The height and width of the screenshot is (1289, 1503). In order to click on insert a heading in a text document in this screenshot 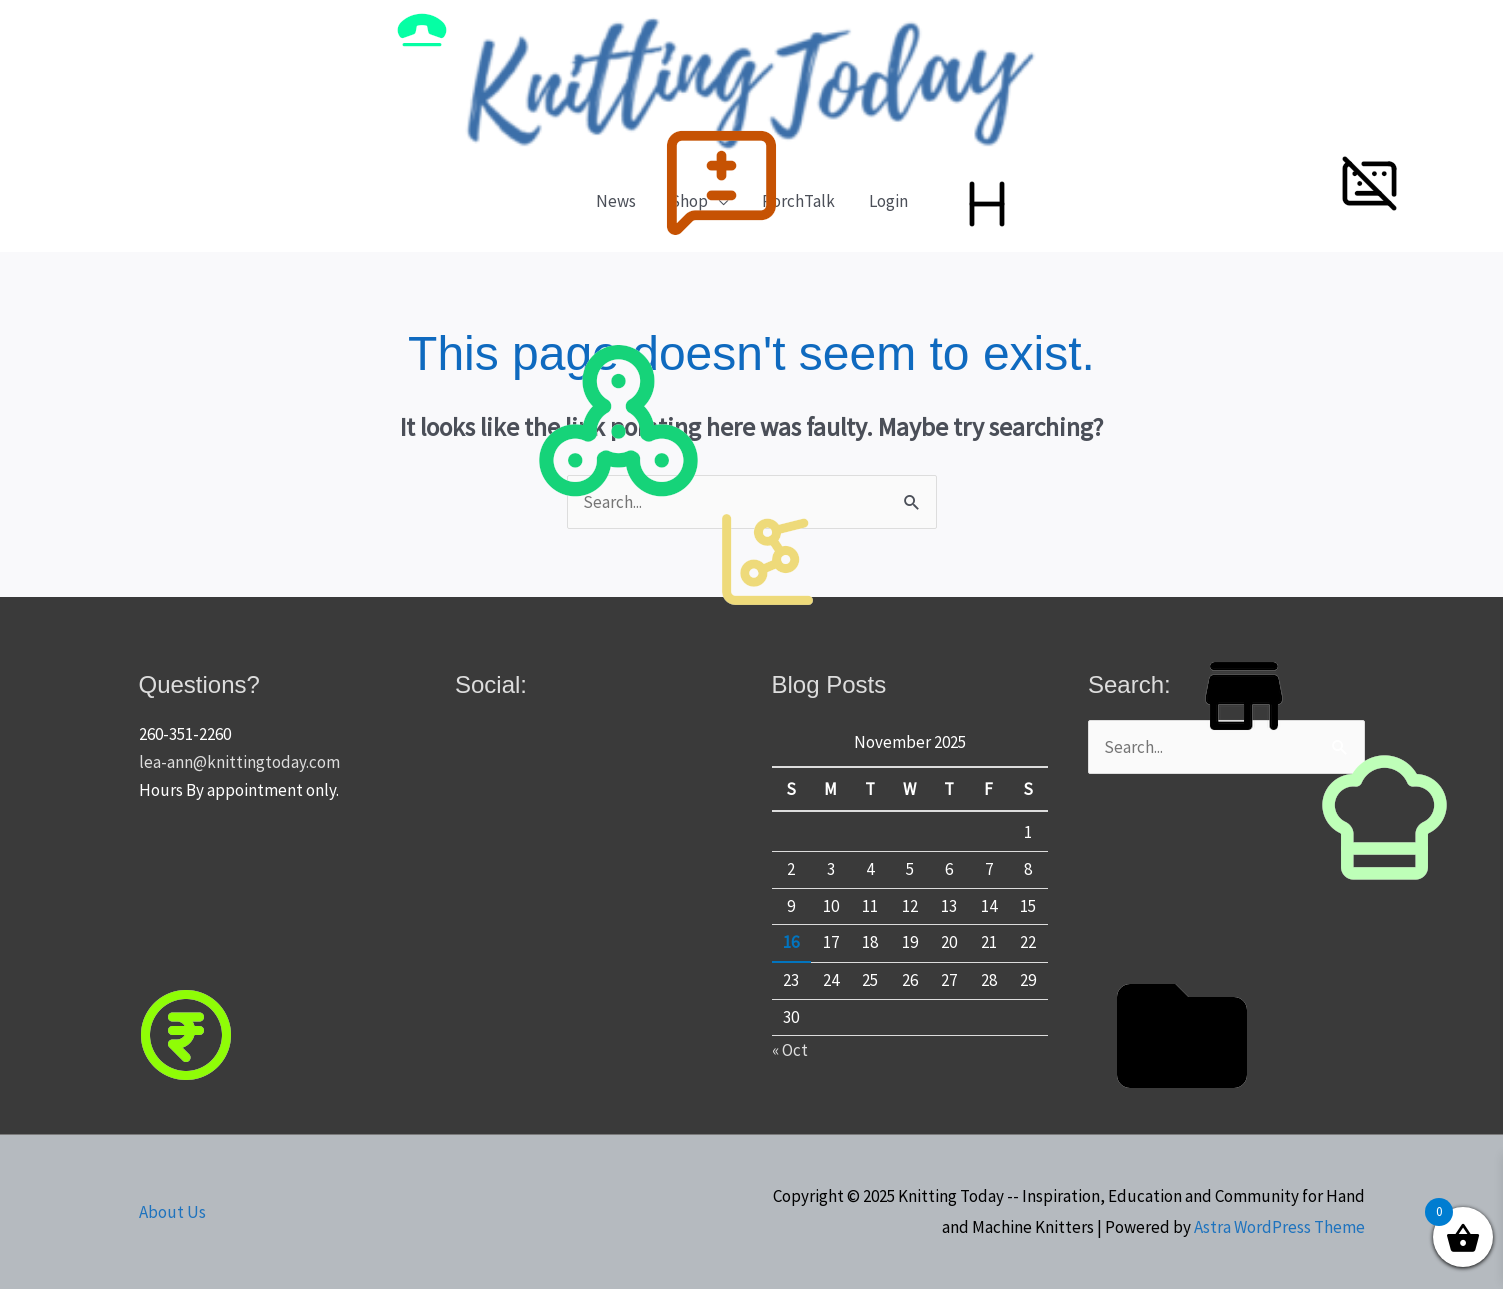, I will do `click(987, 204)`.